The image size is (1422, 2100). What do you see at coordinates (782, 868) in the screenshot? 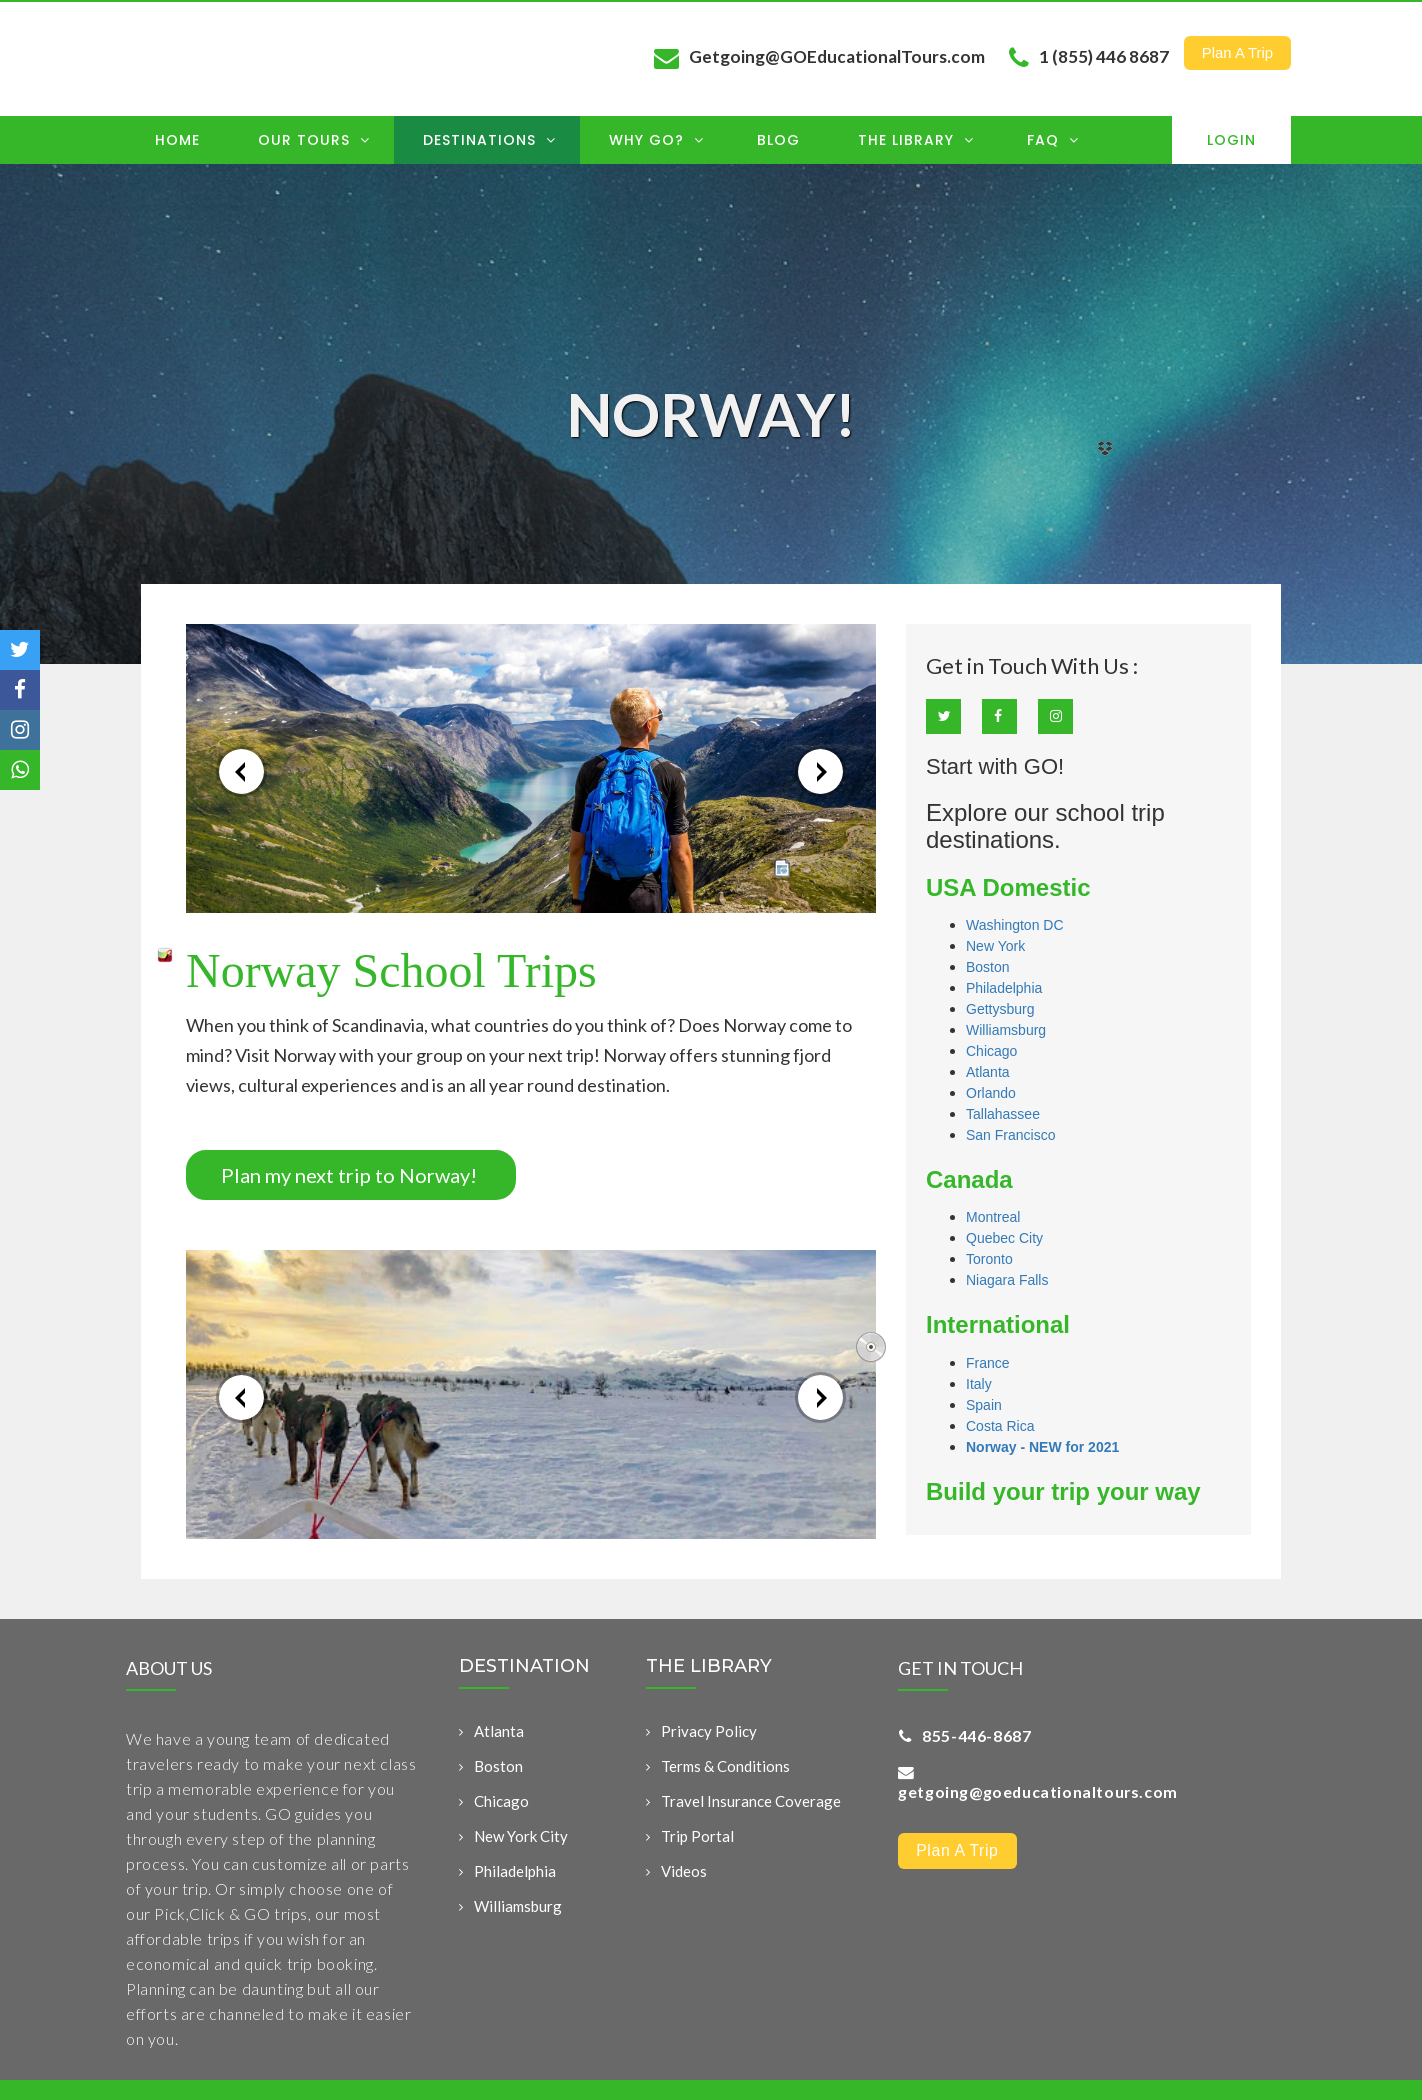
I see `open a web template document file` at bounding box center [782, 868].